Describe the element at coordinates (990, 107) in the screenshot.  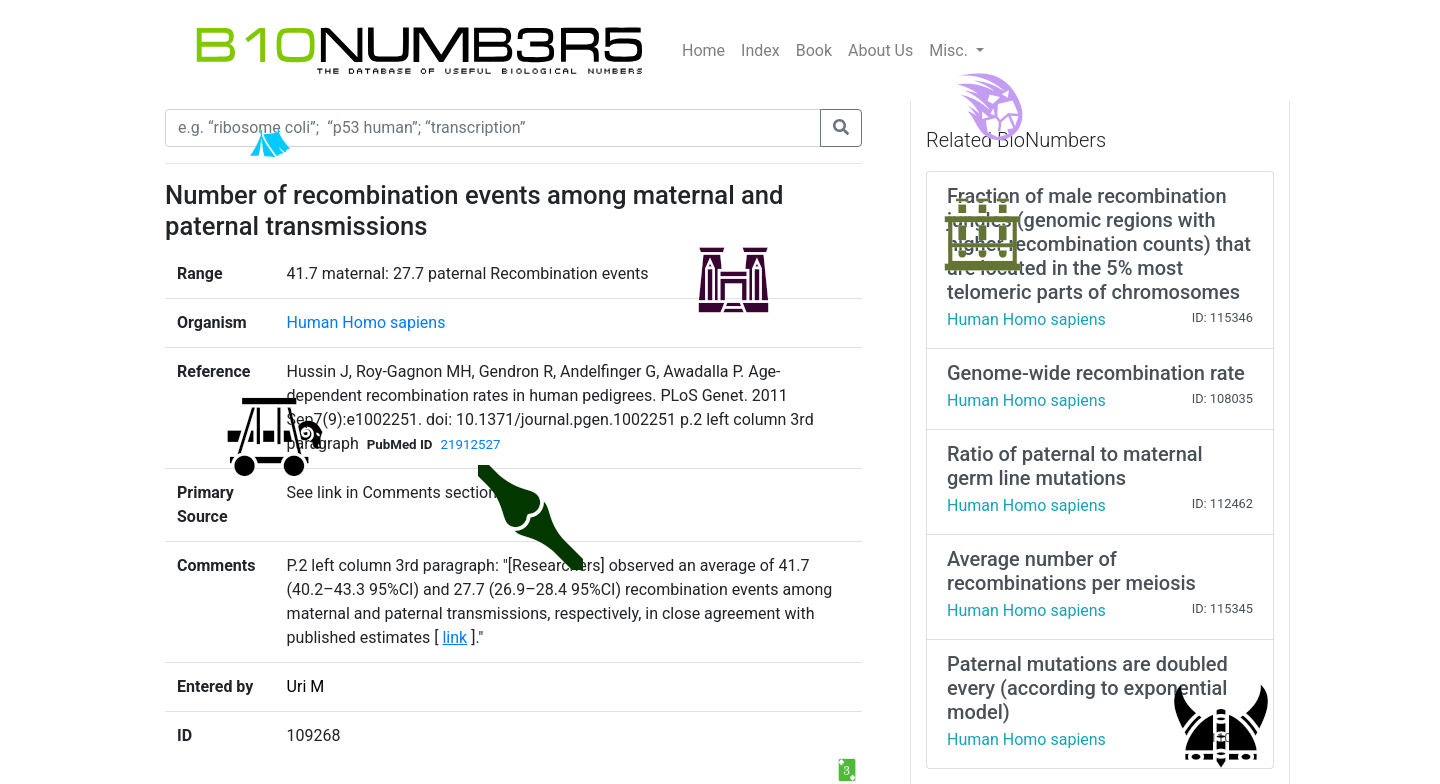
I see `throw charcoal or debris item` at that location.